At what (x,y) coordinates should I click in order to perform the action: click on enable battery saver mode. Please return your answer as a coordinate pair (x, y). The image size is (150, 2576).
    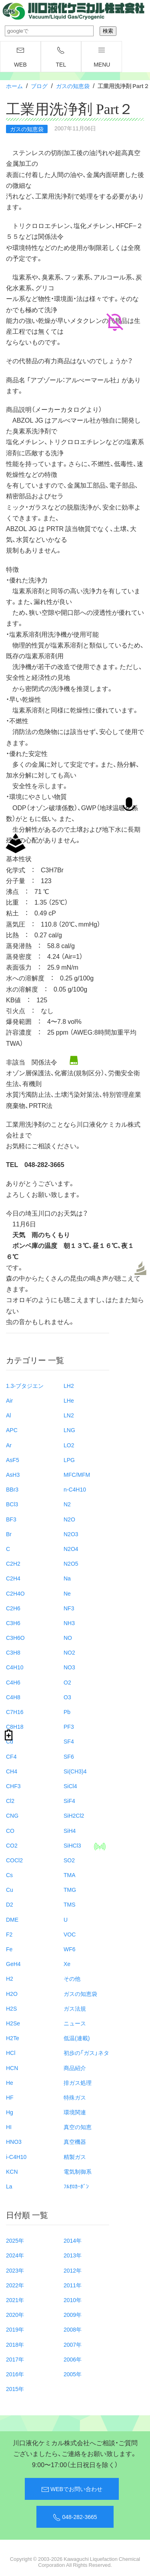
    Looking at the image, I should click on (8, 1735).